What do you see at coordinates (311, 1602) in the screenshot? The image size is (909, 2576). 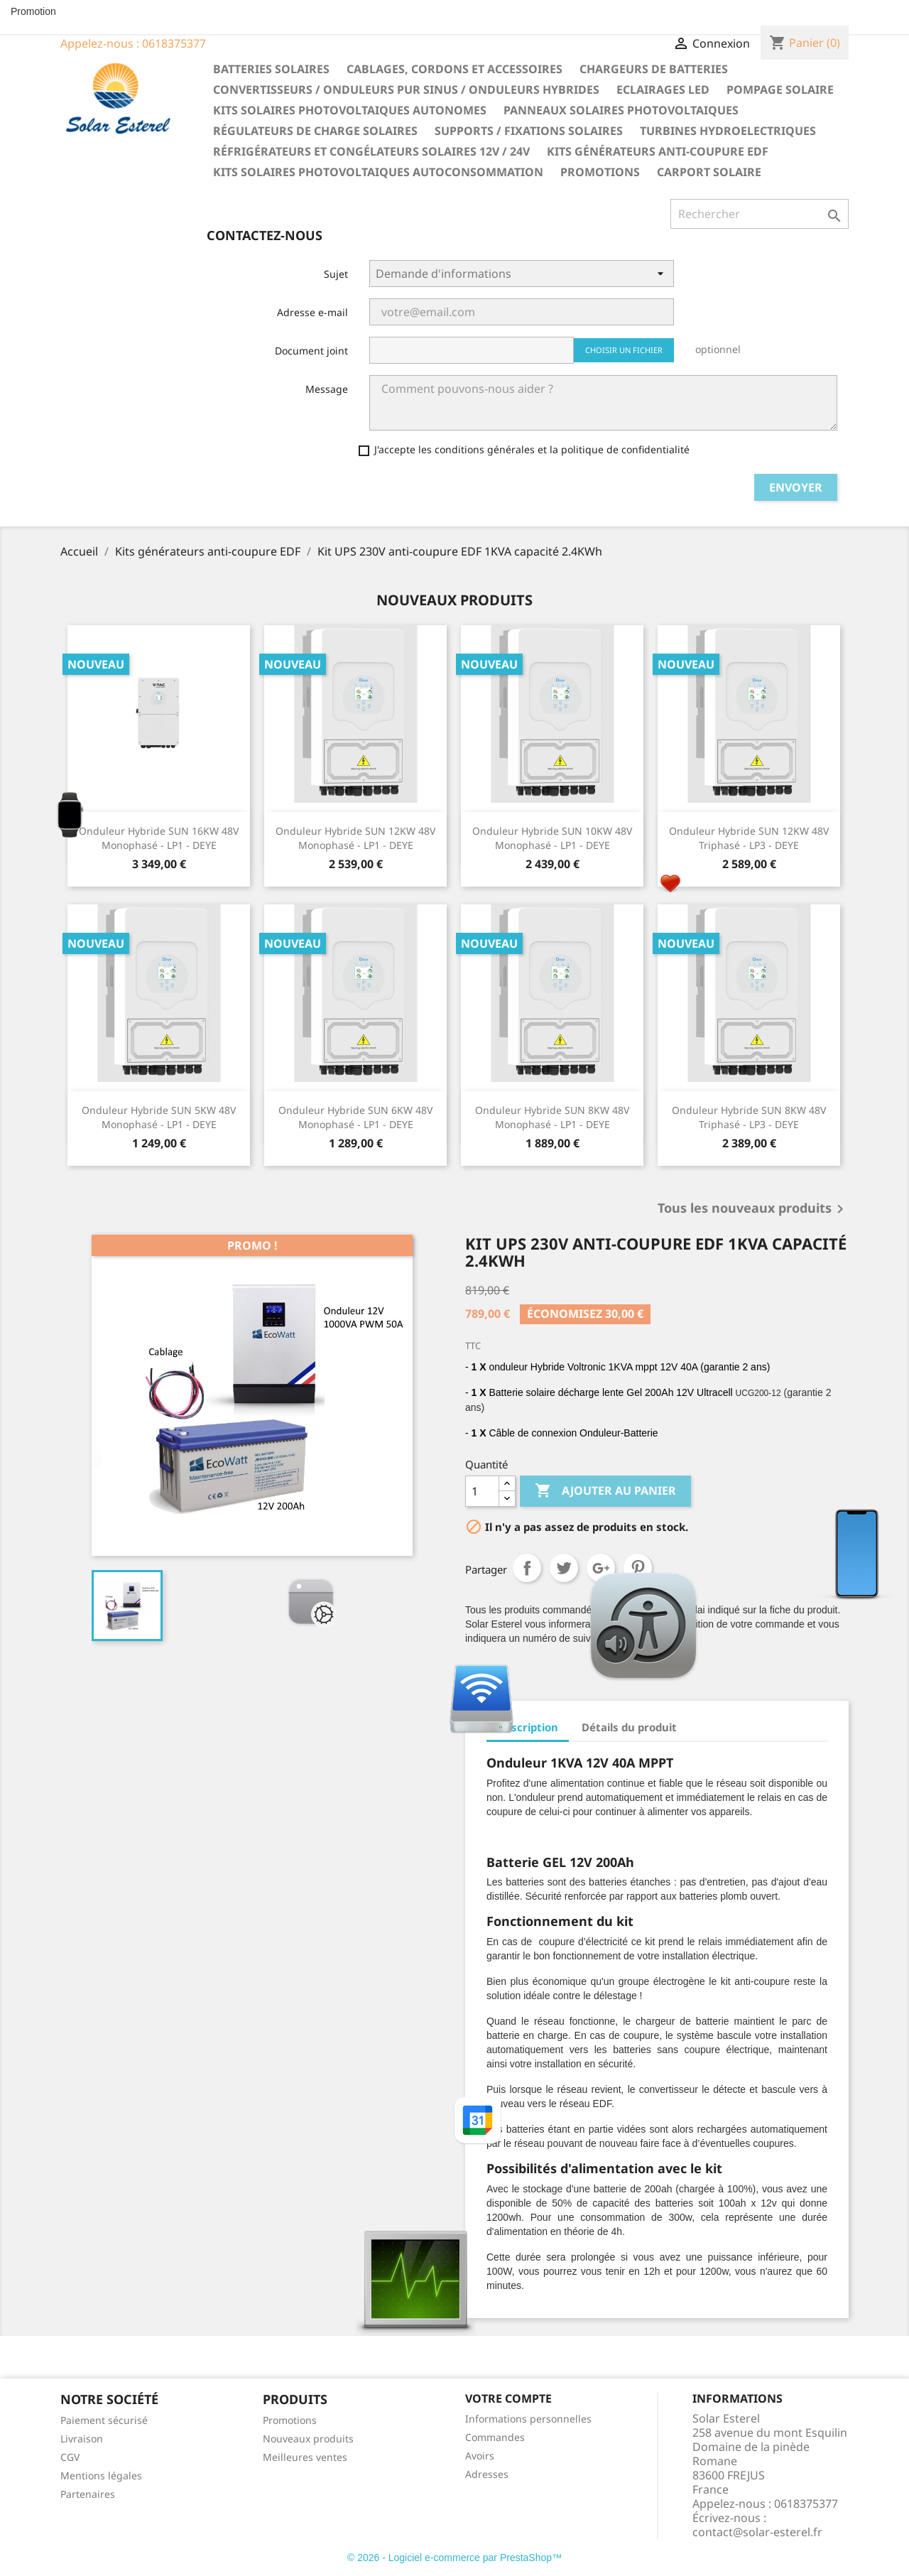 I see `configure window behavior settings` at bounding box center [311, 1602].